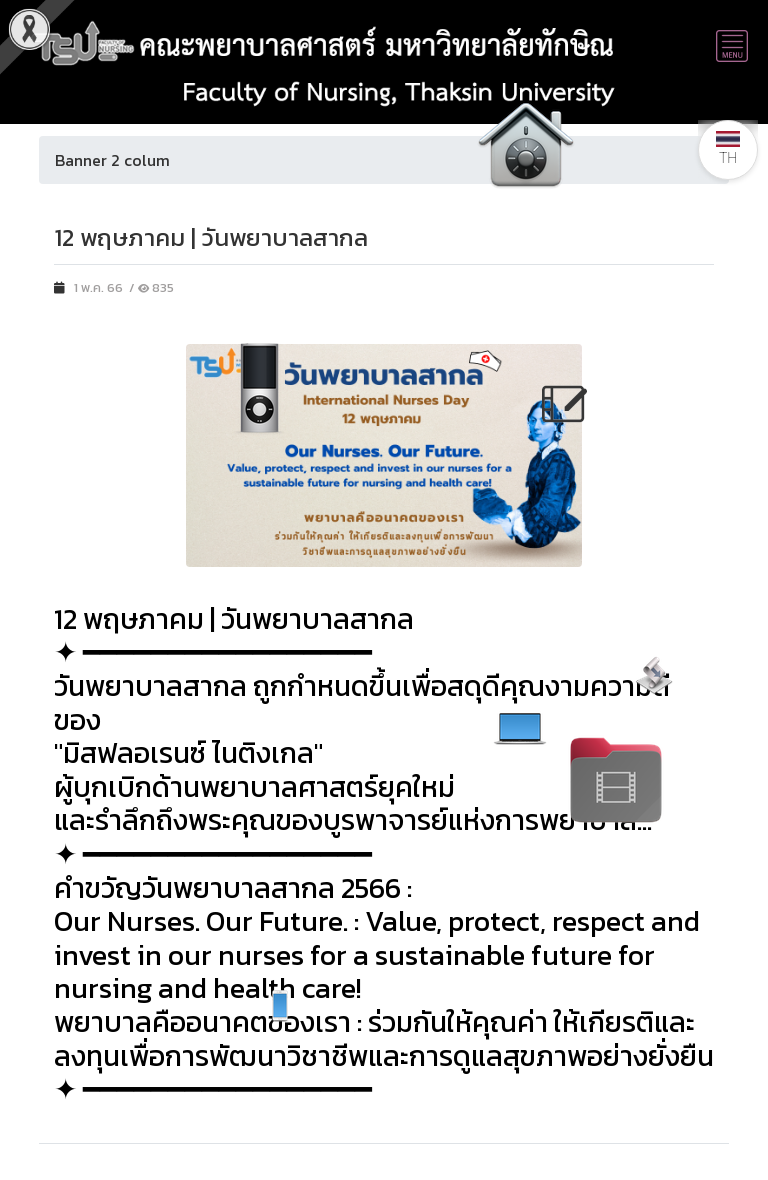  What do you see at coordinates (520, 727) in the screenshot?
I see `indicates this mac device in system preferences` at bounding box center [520, 727].